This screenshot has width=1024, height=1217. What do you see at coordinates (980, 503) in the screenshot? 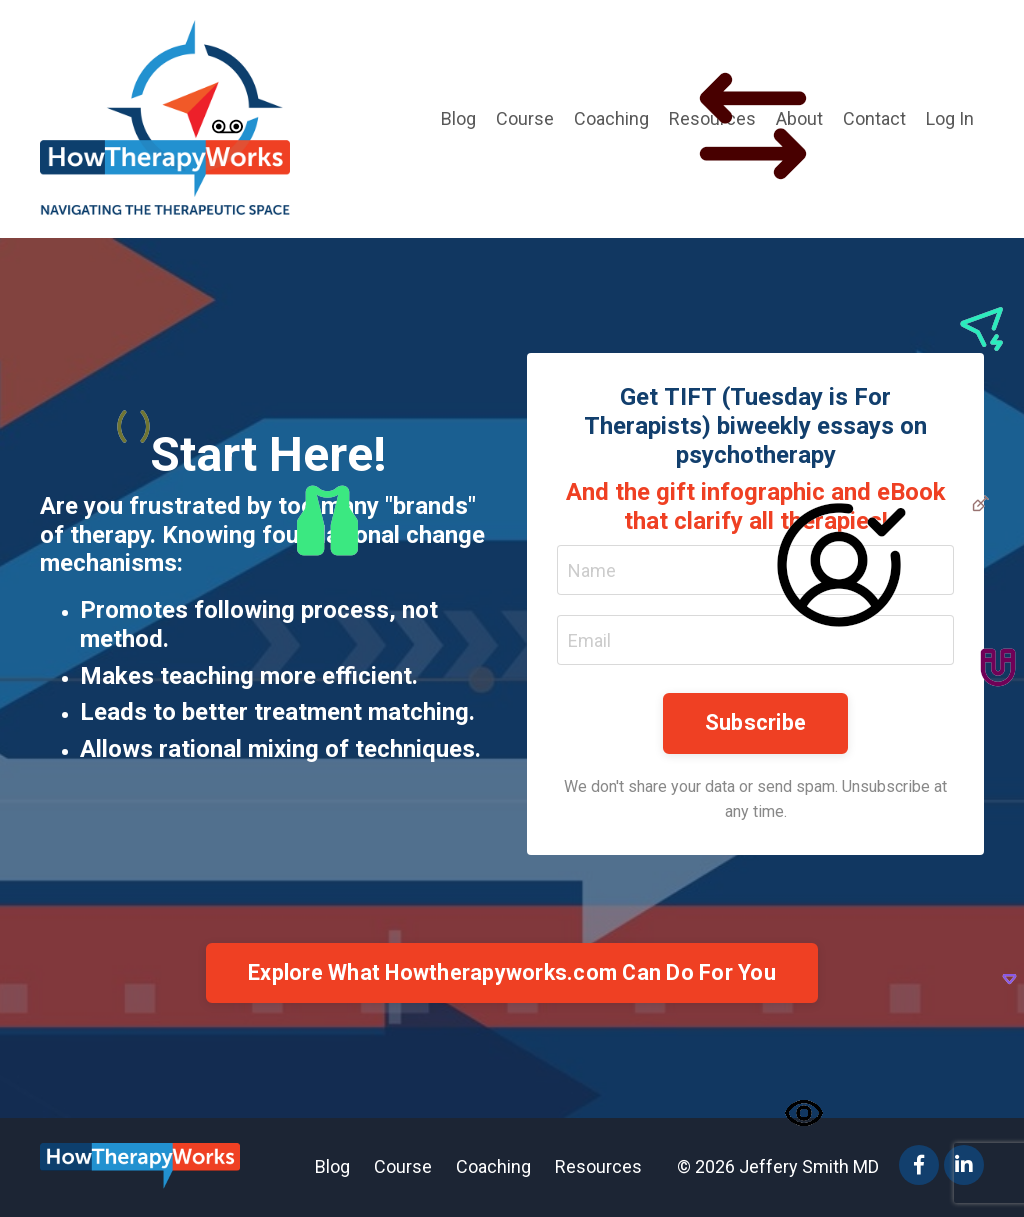
I see `access gardening or landscaping tools` at bounding box center [980, 503].